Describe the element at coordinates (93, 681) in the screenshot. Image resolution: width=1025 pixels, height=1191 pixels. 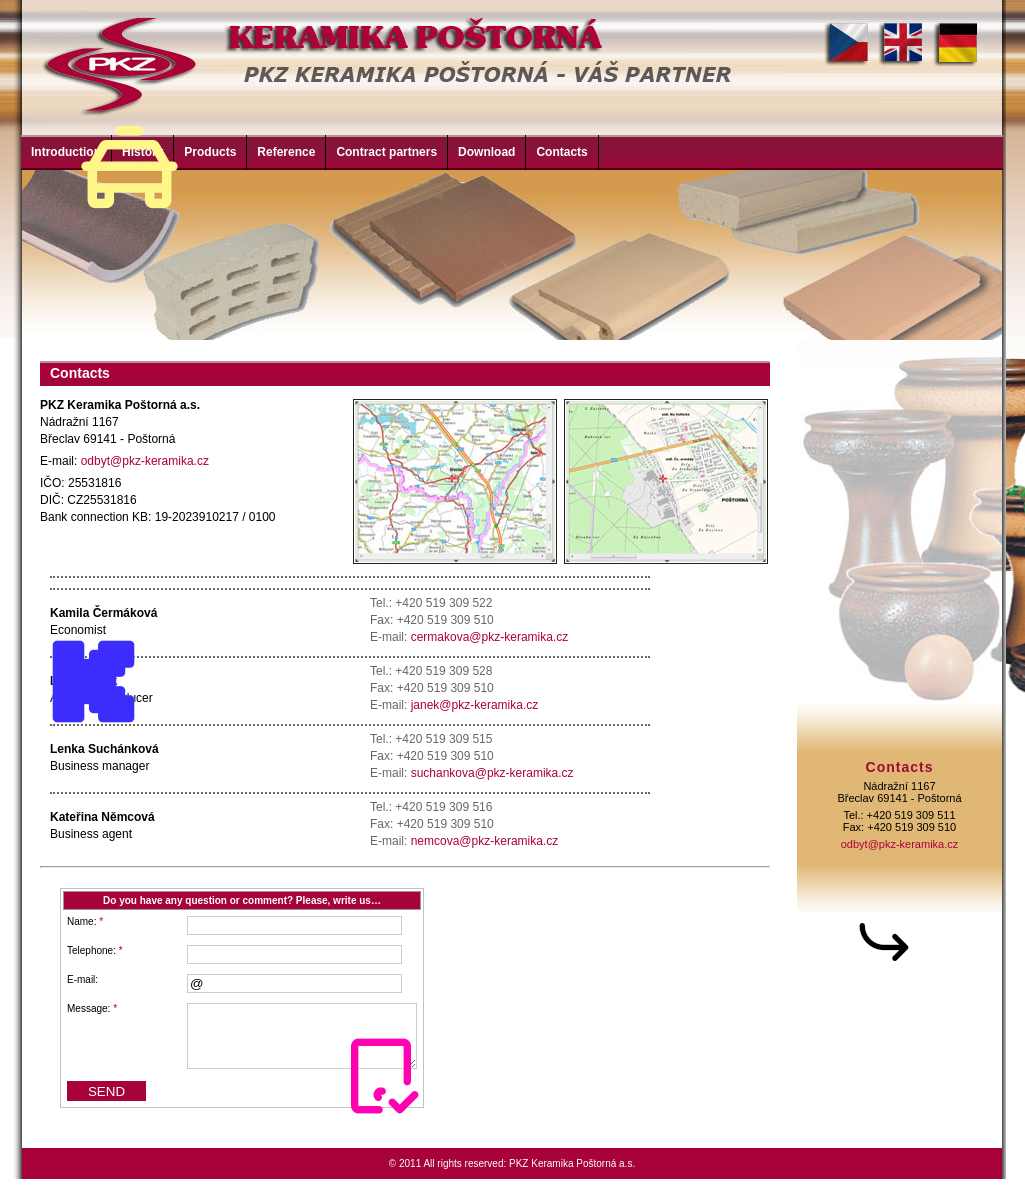
I see `open the Kick streaming platform` at that location.